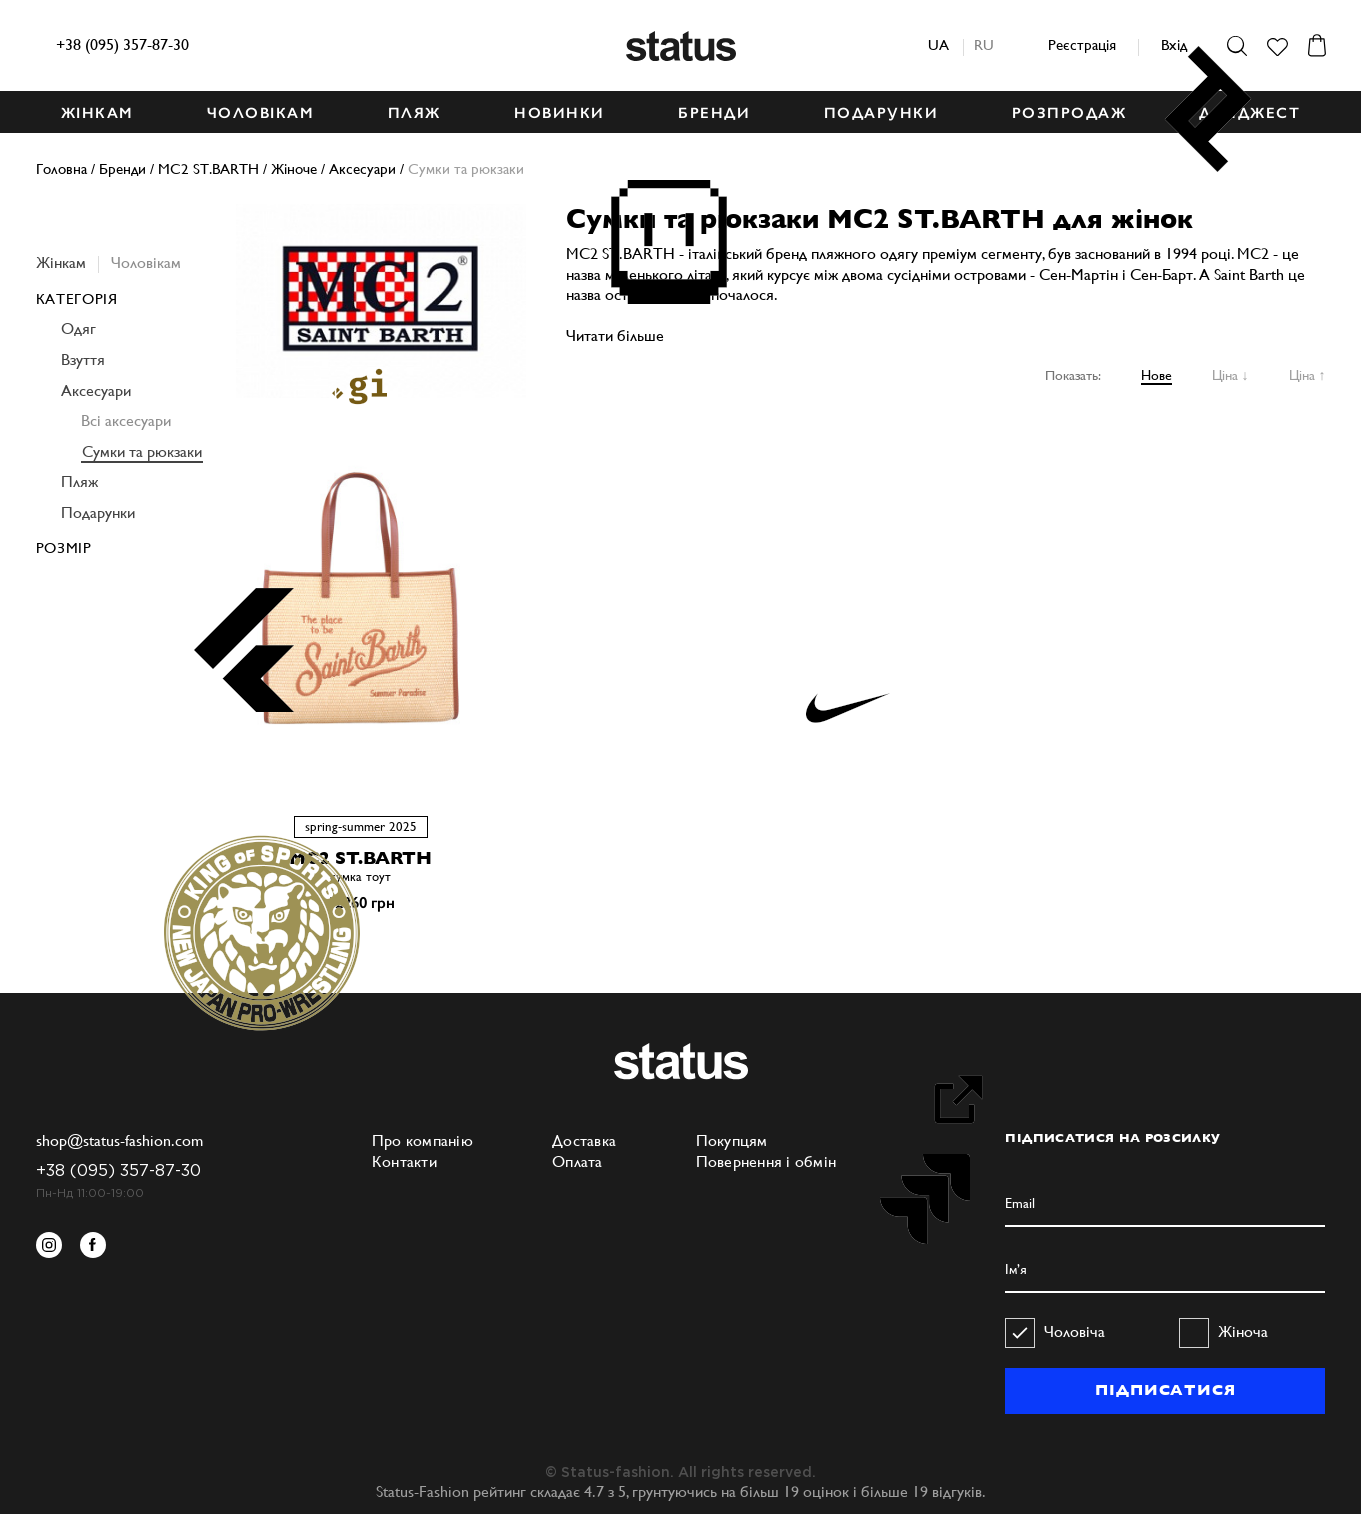 The height and width of the screenshot is (1514, 1361). I want to click on Nike brand logo, so click(848, 708).